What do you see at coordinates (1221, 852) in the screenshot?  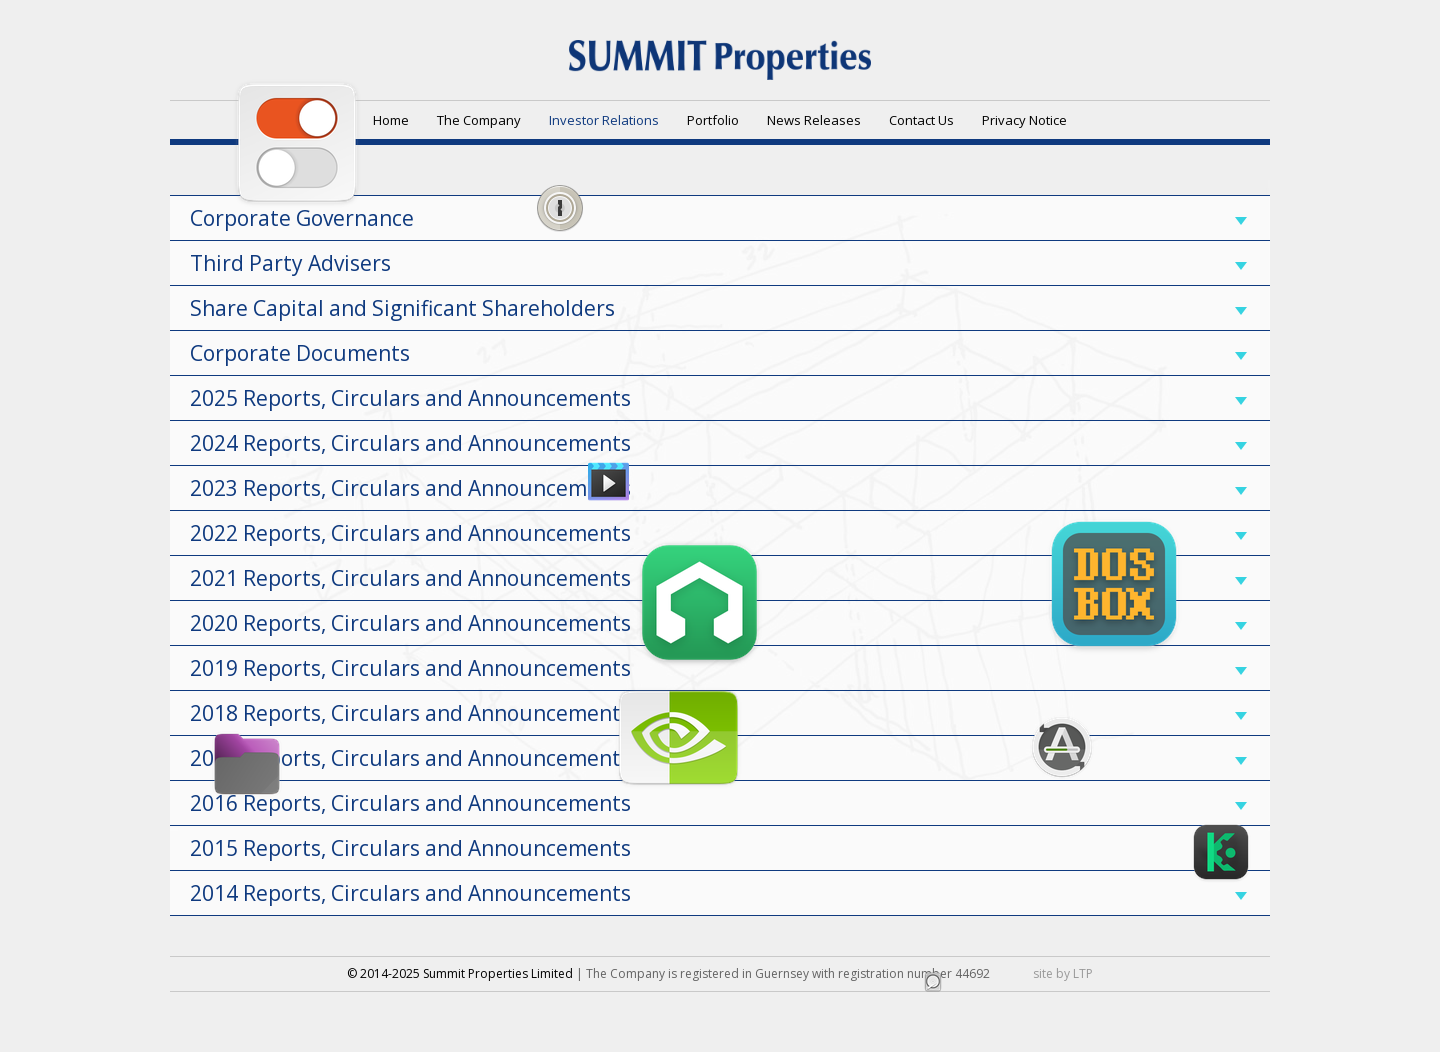 I see `open cachyos kernel manager` at bounding box center [1221, 852].